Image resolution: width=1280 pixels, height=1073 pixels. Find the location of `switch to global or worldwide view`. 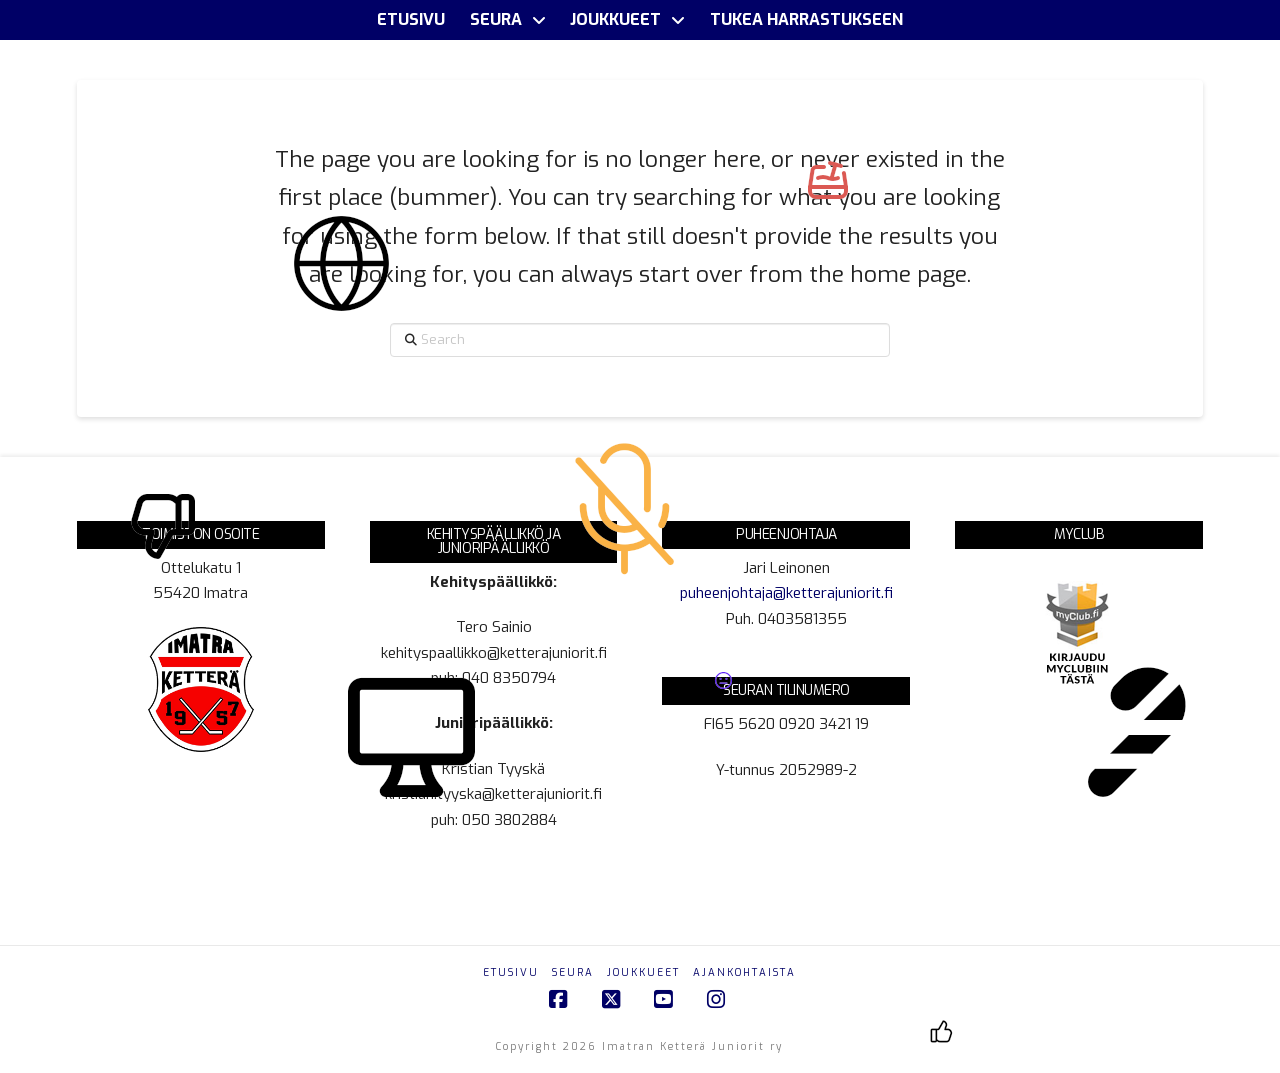

switch to global or worldwide view is located at coordinates (341, 263).